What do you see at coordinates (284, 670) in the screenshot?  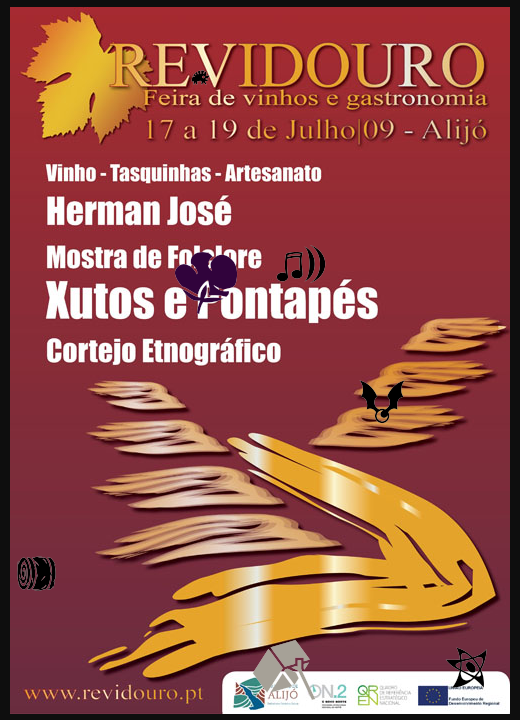 I see `set or place a trap in-game` at bounding box center [284, 670].